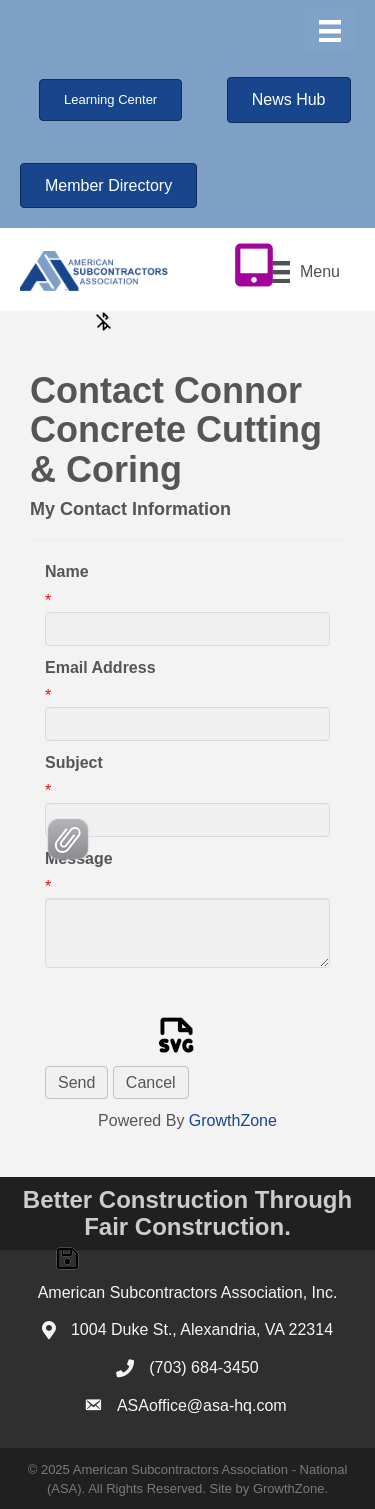 The image size is (375, 1509). Describe the element at coordinates (67, 1258) in the screenshot. I see `save current file or document` at that location.